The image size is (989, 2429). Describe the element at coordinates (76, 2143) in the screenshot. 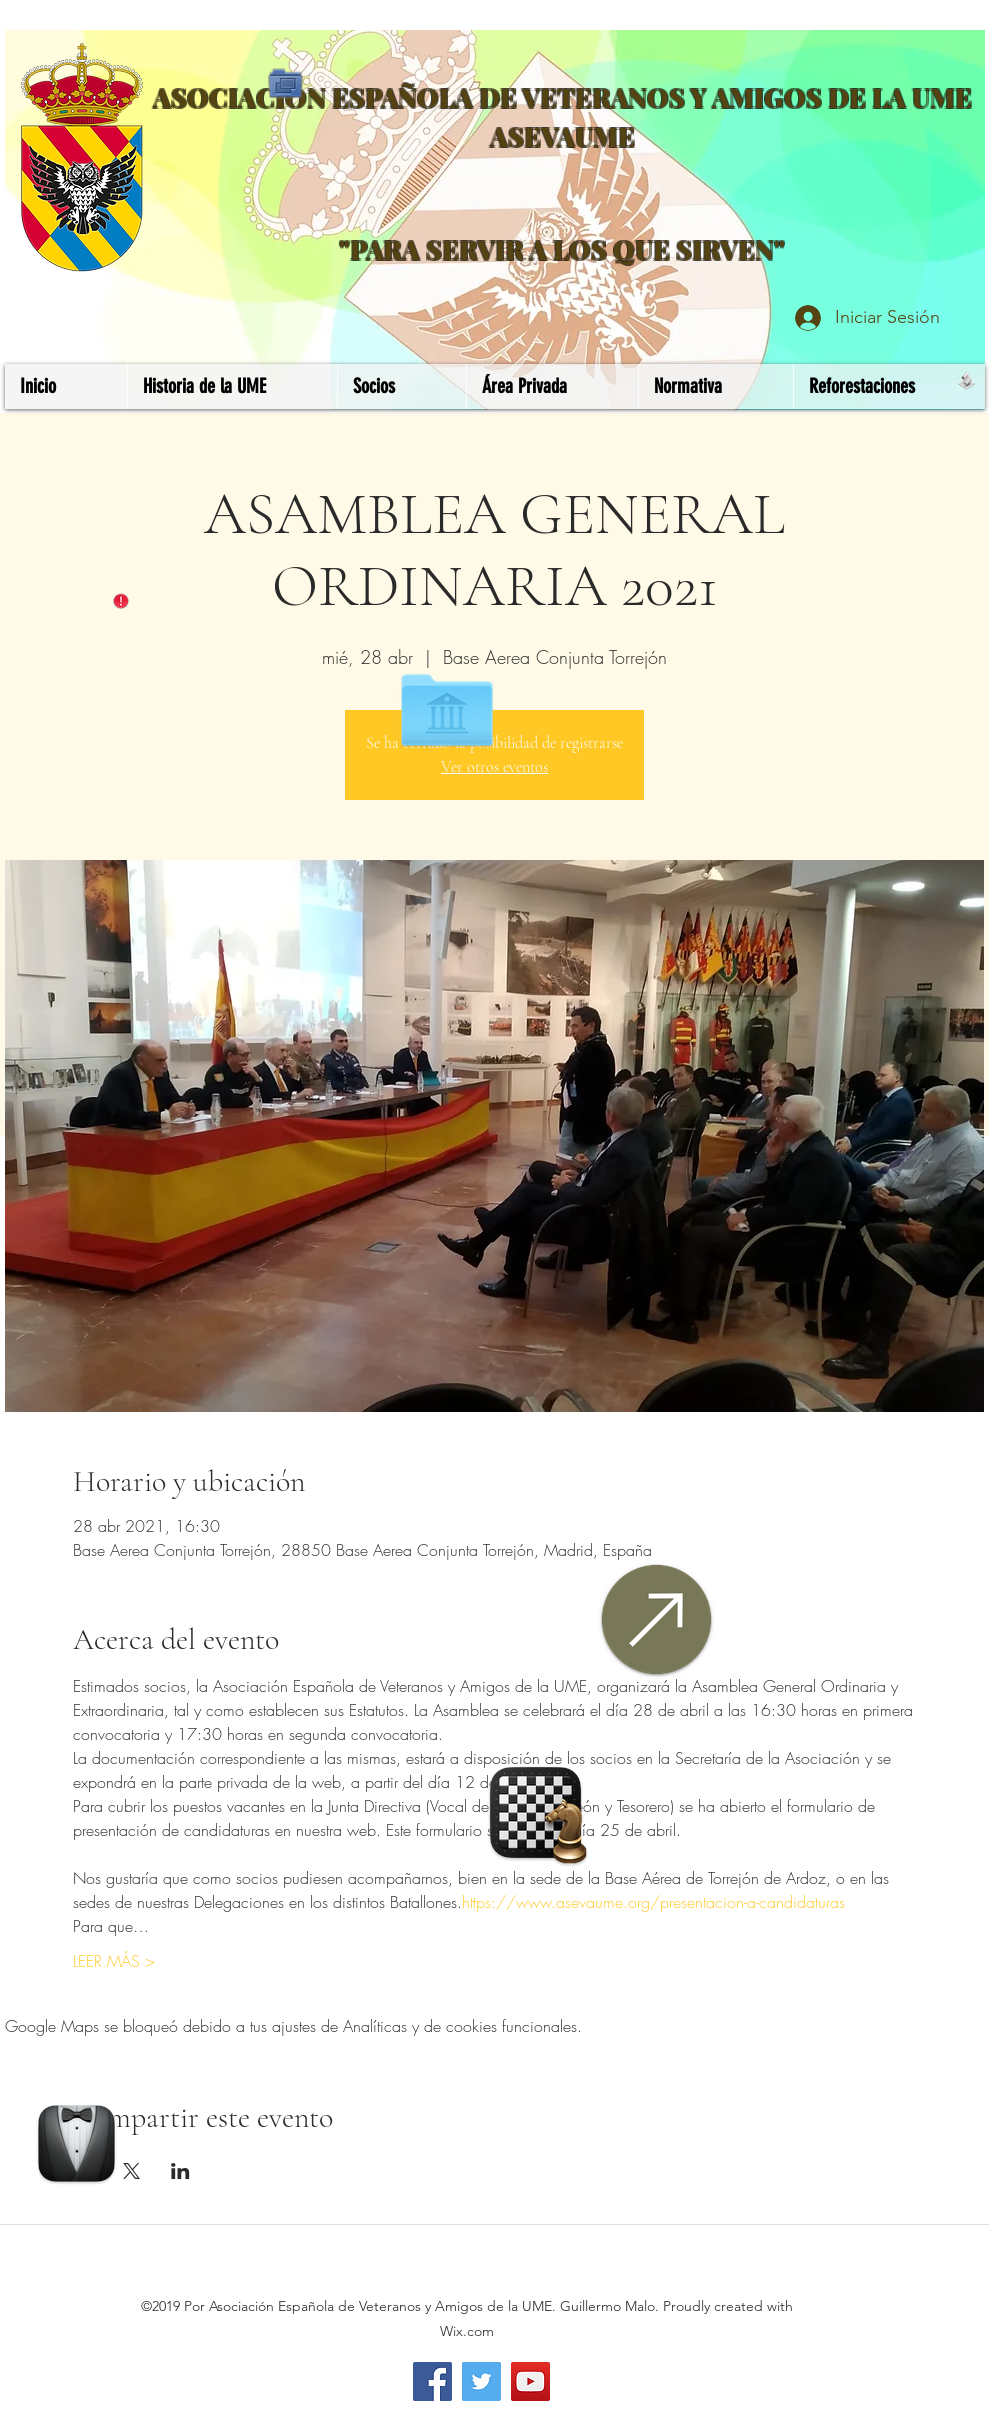

I see `configure keyboard settings and preferences` at that location.